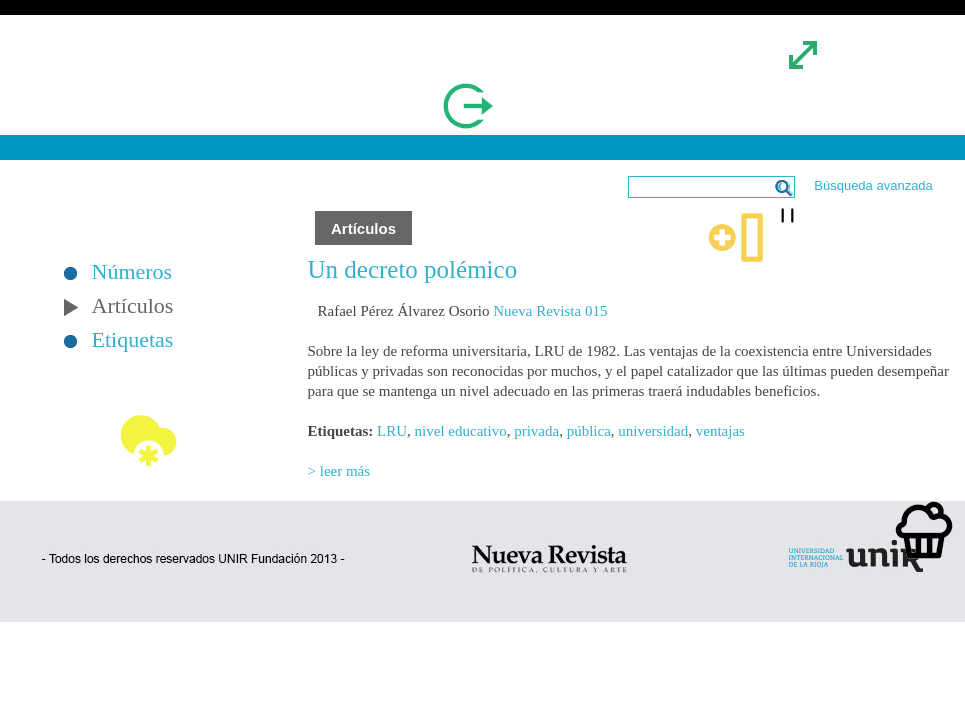 The width and height of the screenshot is (965, 720). I want to click on indicates snowy weather conditions, so click(148, 440).